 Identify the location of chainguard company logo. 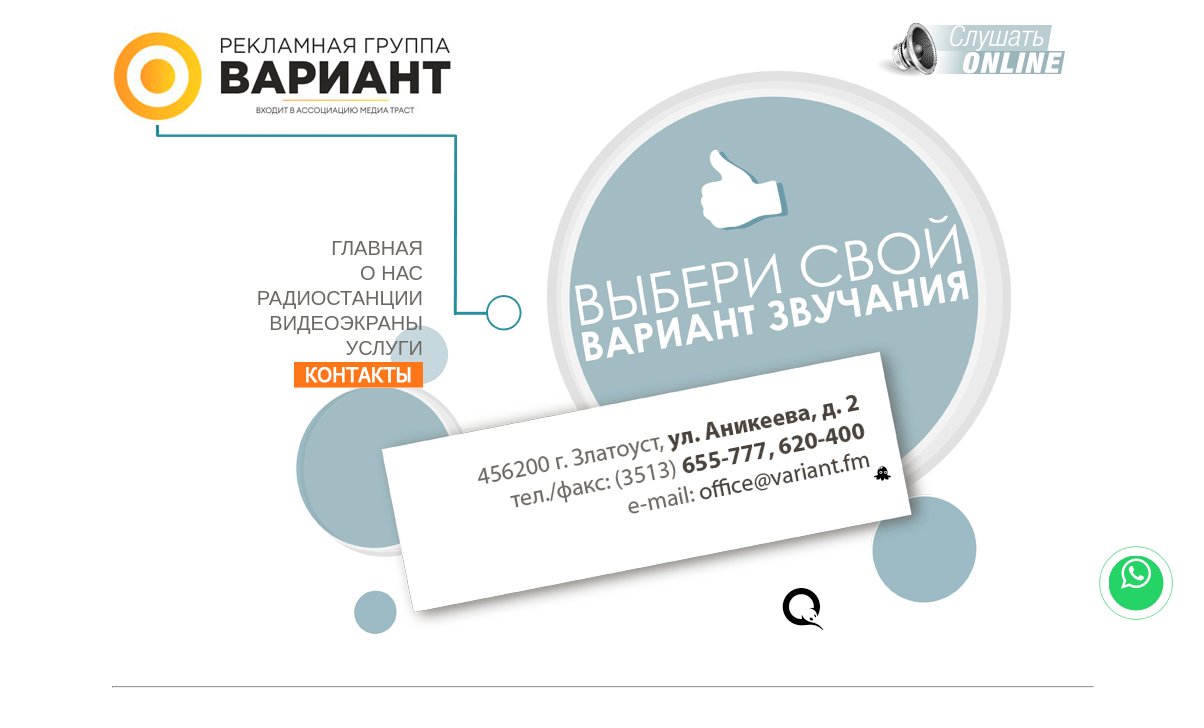
(882, 473).